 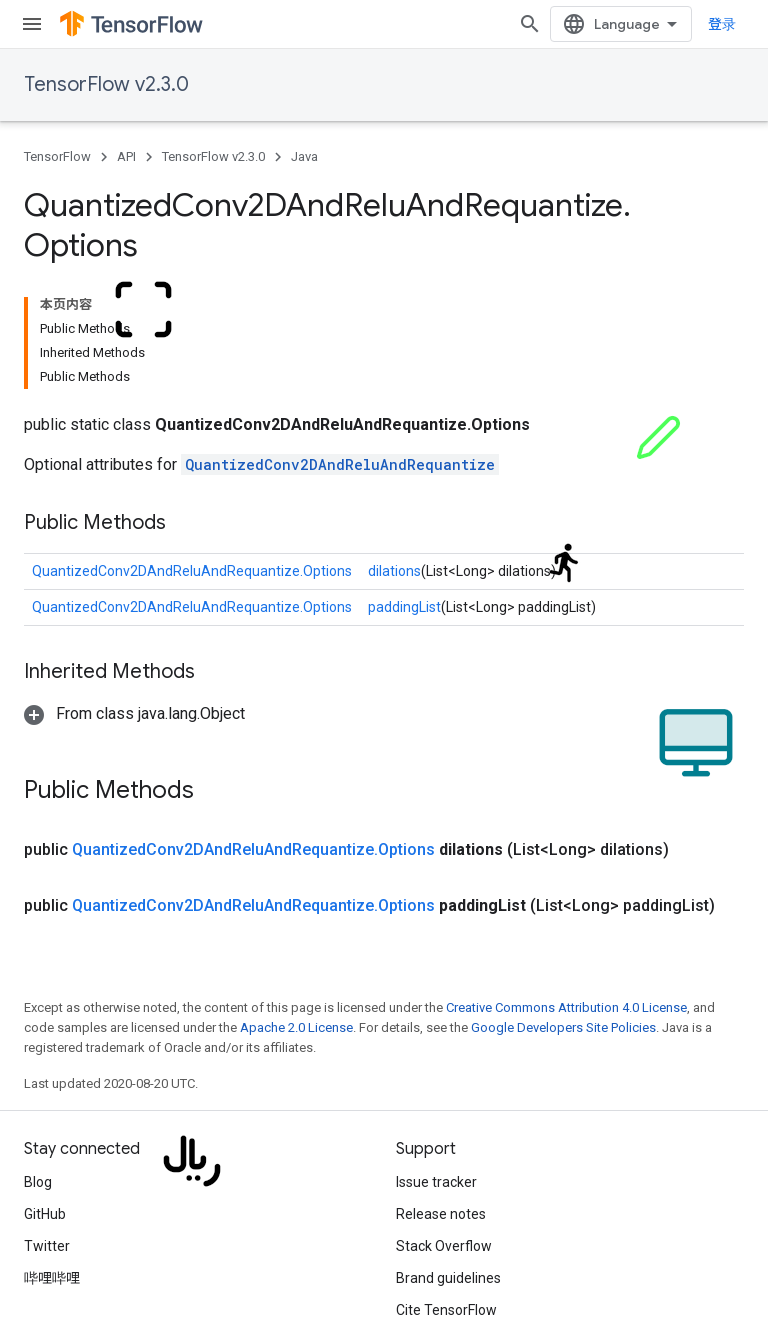 What do you see at coordinates (696, 740) in the screenshot?
I see `switch to desktop view` at bounding box center [696, 740].